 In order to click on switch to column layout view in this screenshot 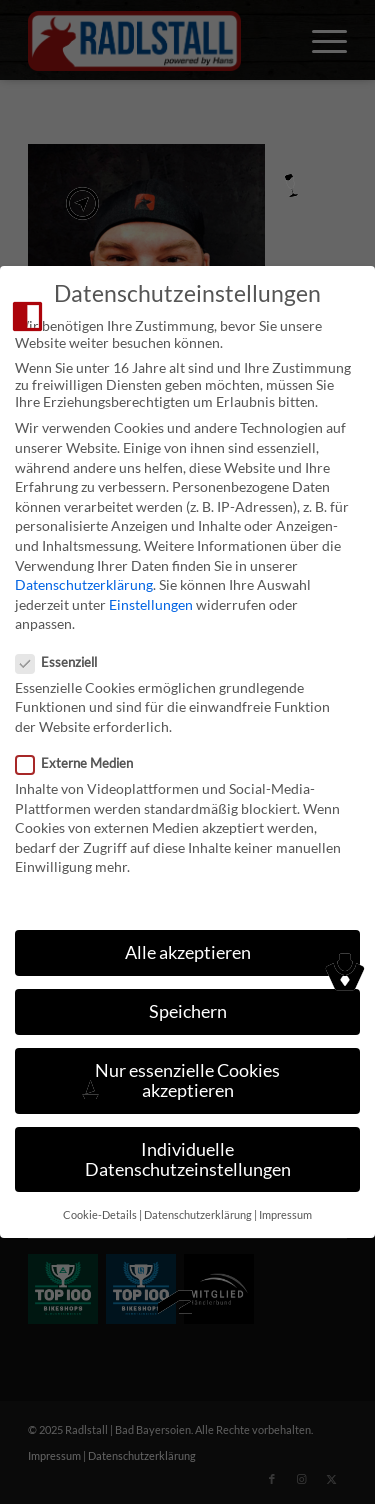, I will do `click(27, 316)`.